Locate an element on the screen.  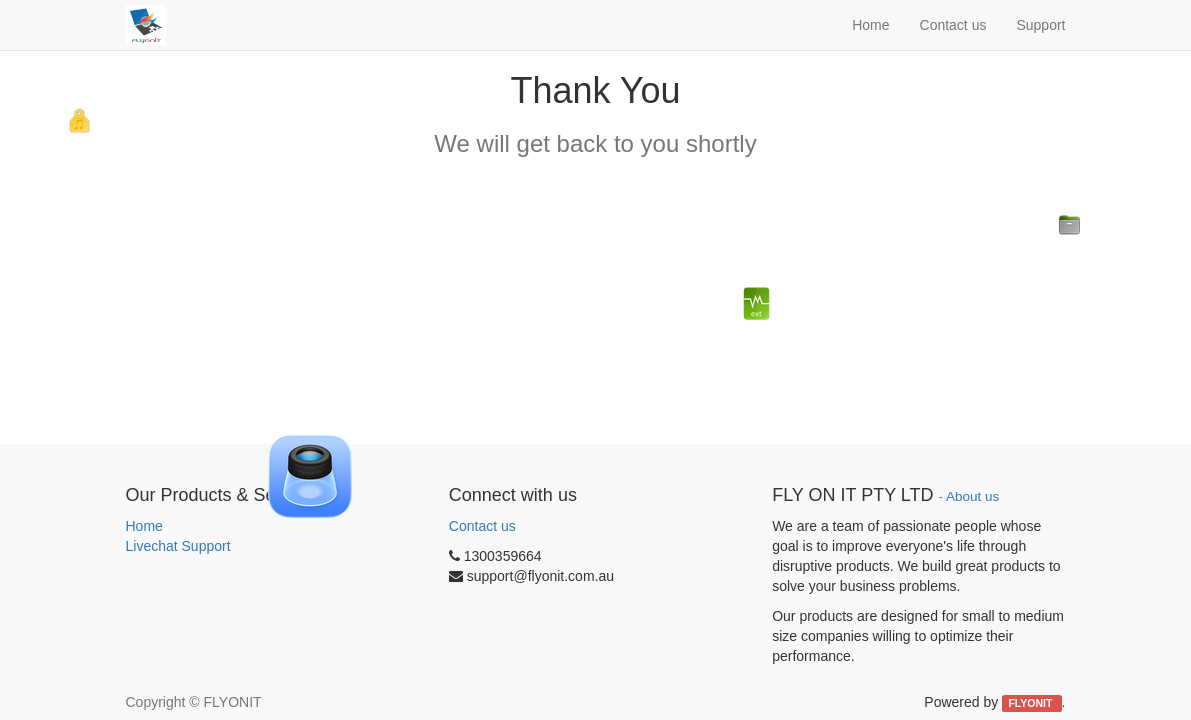
open EarTag music tagging application is located at coordinates (79, 120).